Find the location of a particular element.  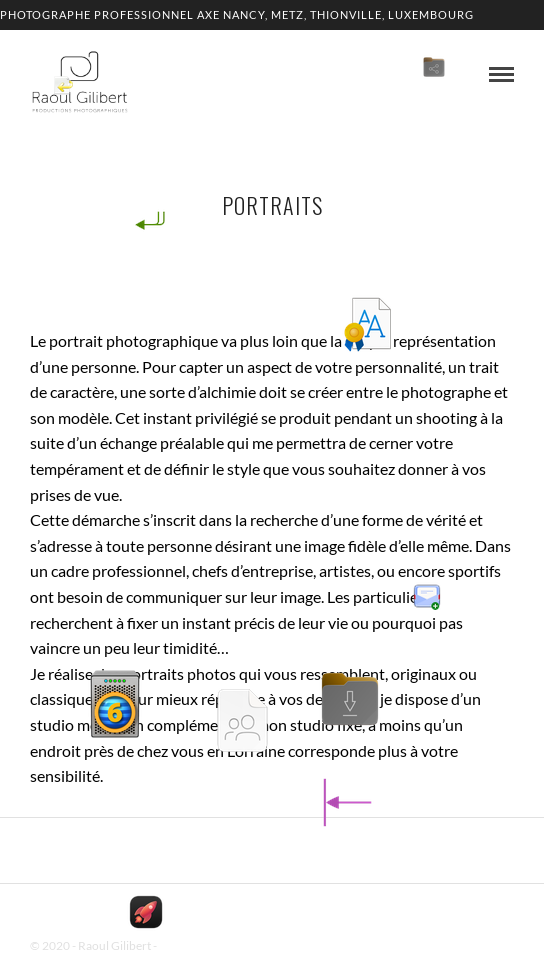

RAID 6 storage array configuration is located at coordinates (115, 704).